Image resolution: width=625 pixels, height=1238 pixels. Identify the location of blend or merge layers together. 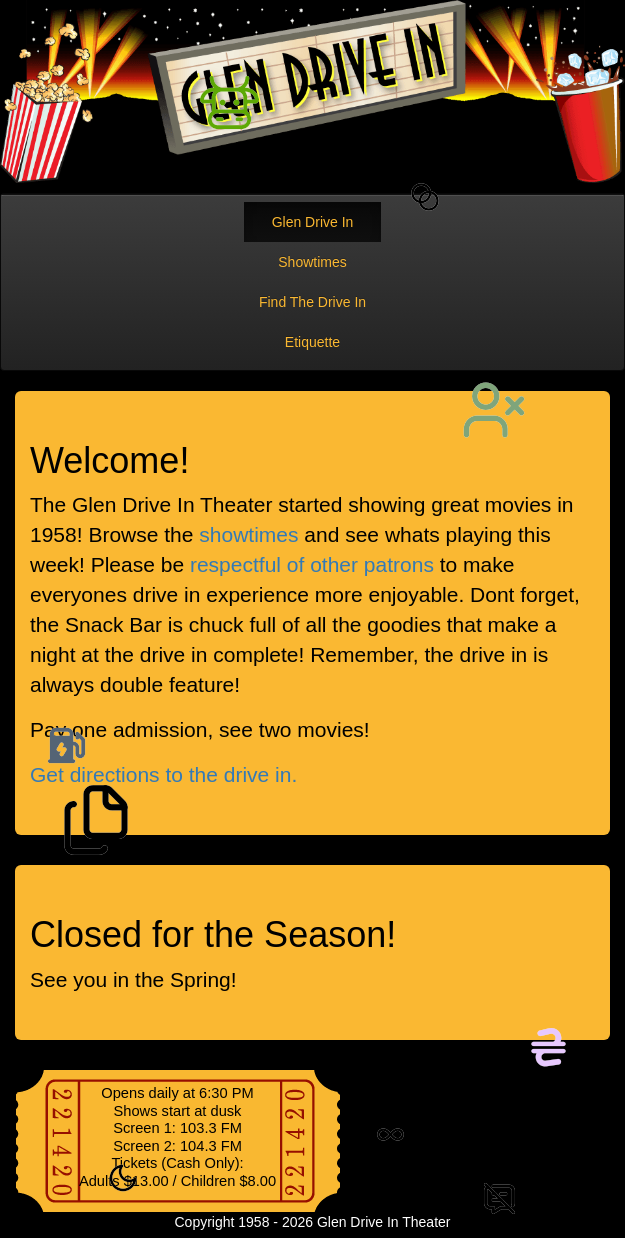
(425, 197).